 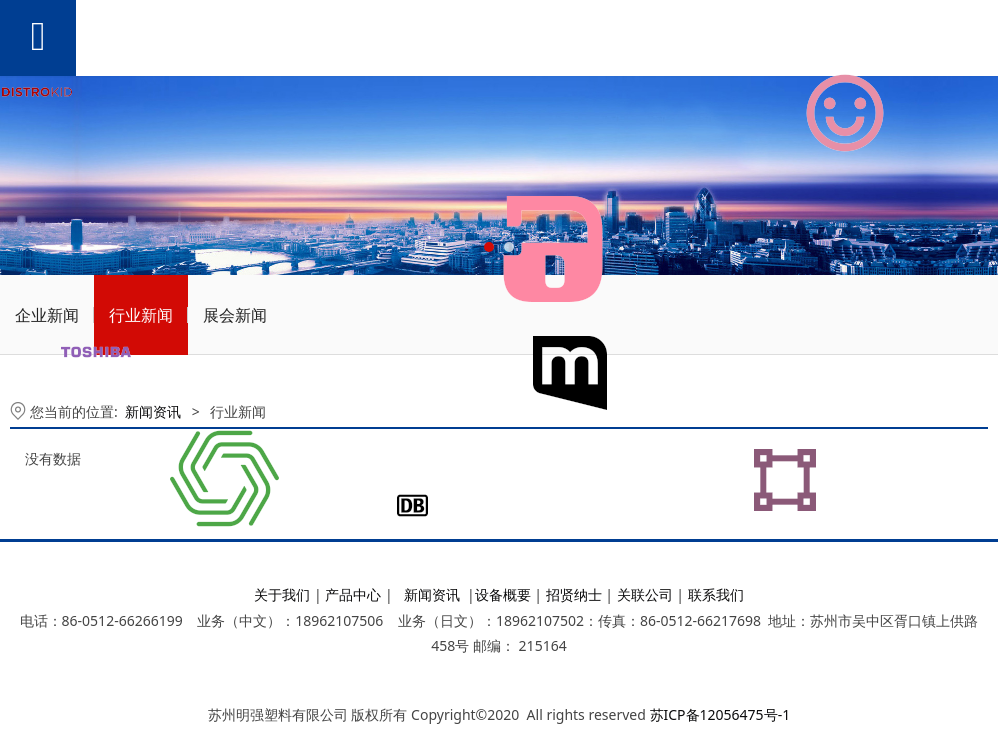 I want to click on open MetaGer search engine, so click(x=553, y=249).